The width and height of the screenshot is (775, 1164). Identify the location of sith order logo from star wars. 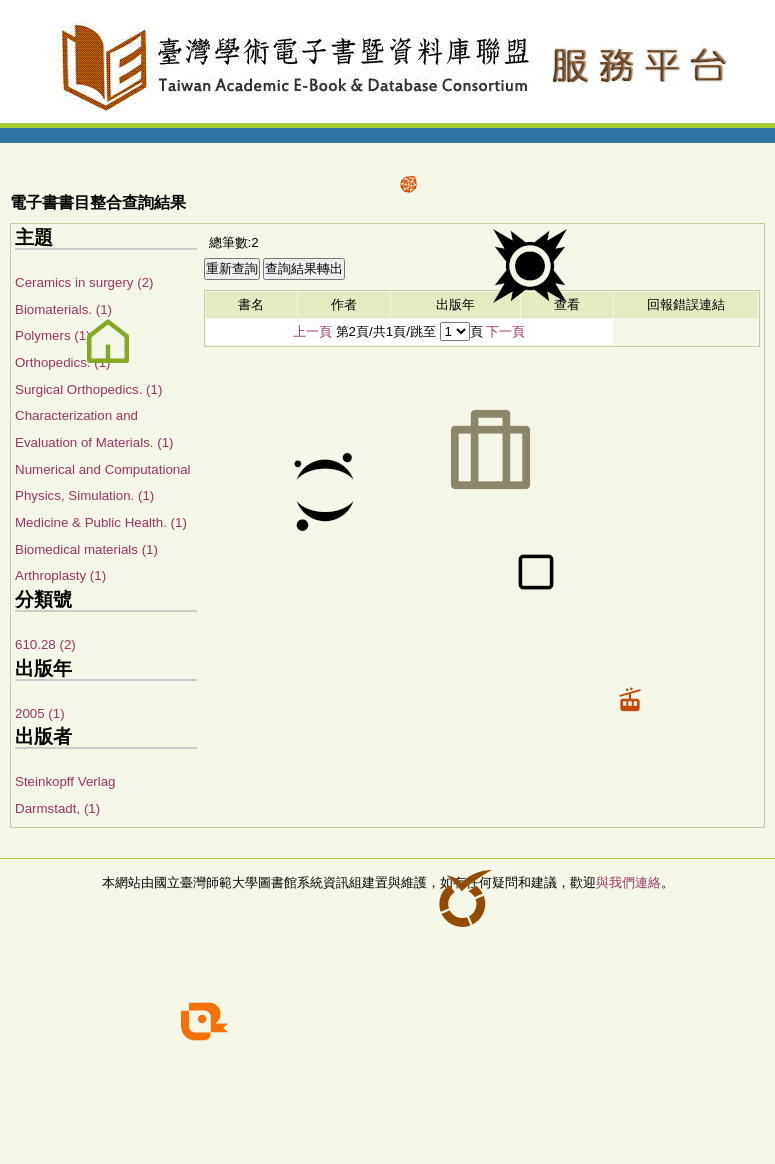
(530, 266).